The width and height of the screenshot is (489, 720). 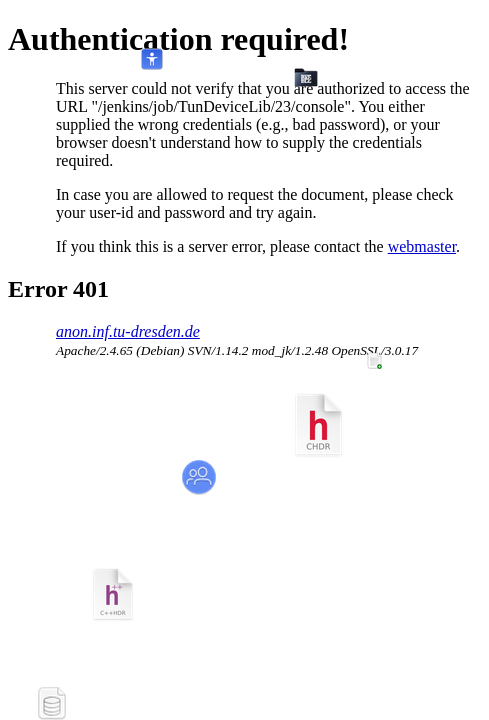 What do you see at coordinates (374, 360) in the screenshot?
I see `create a new document` at bounding box center [374, 360].